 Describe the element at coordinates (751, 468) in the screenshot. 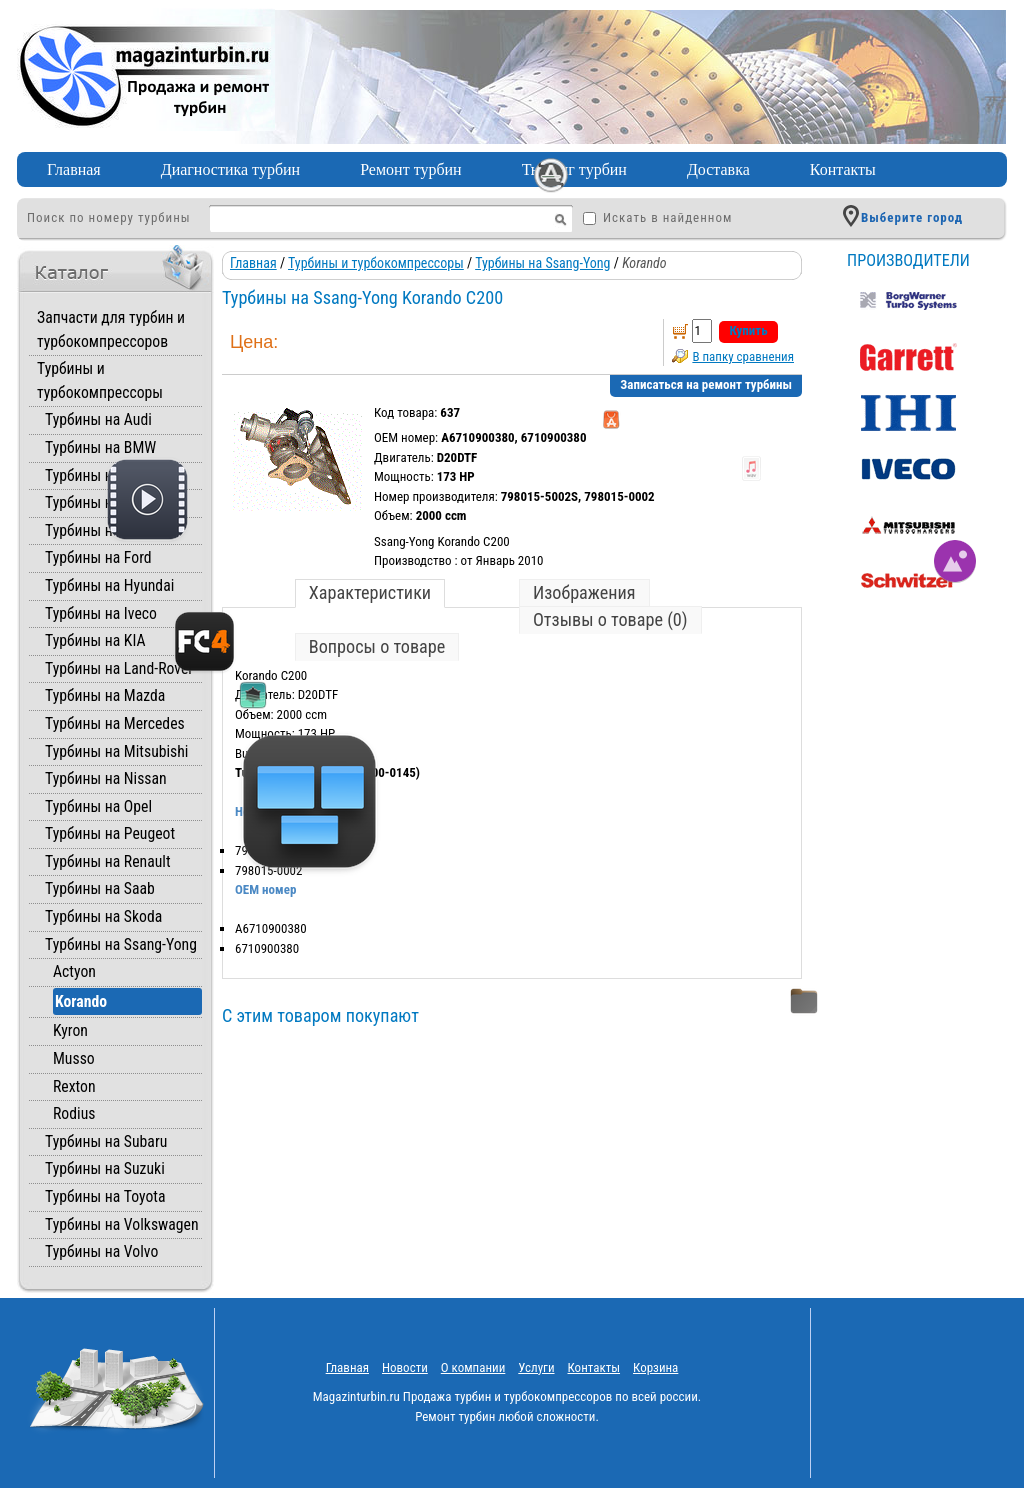

I see `a wav audio file` at that location.